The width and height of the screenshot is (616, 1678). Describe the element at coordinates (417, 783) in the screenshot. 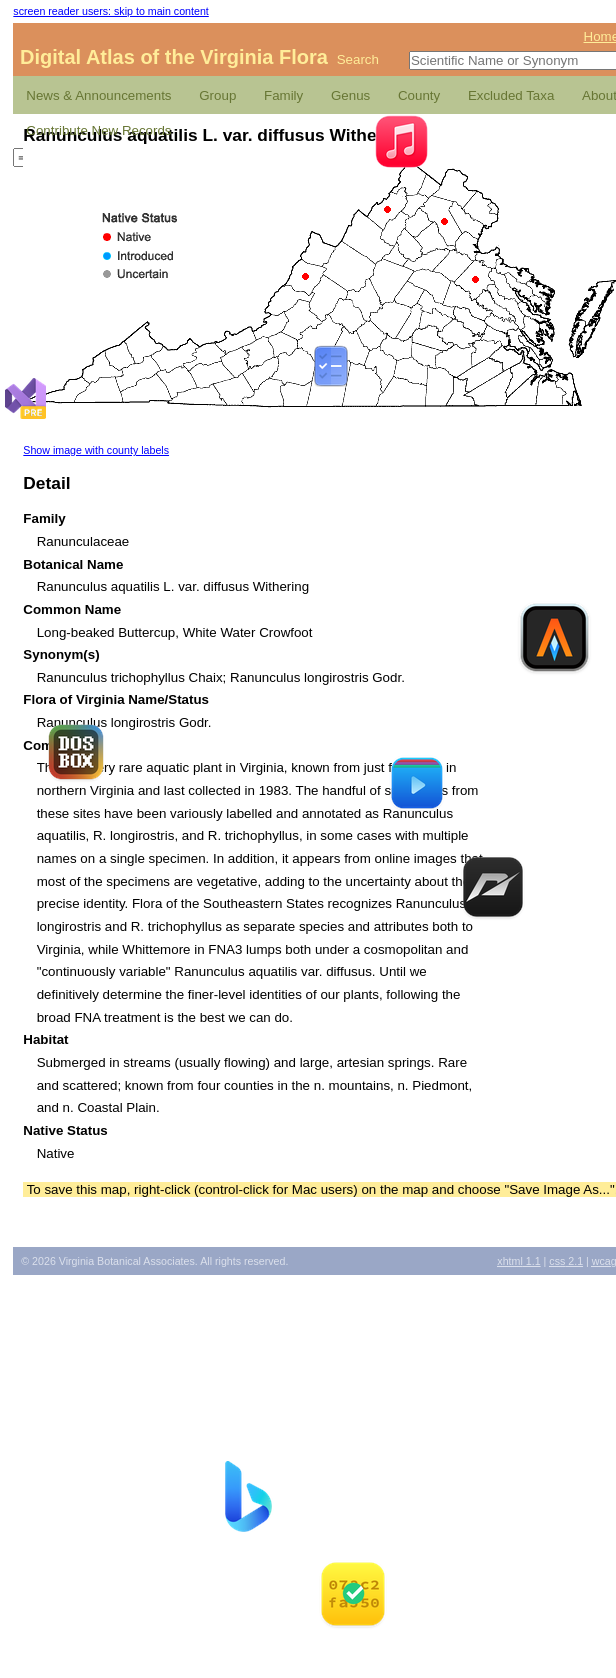

I see `open calligra stage presentation app` at that location.